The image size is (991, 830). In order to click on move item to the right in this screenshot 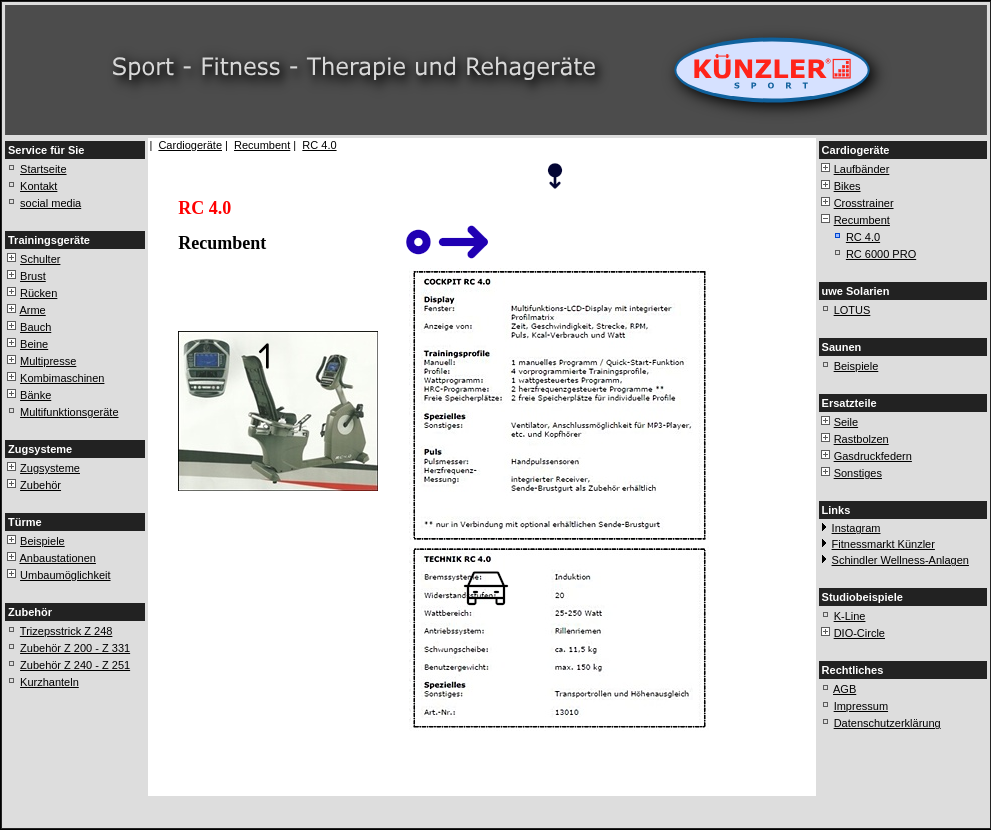, I will do `click(447, 242)`.